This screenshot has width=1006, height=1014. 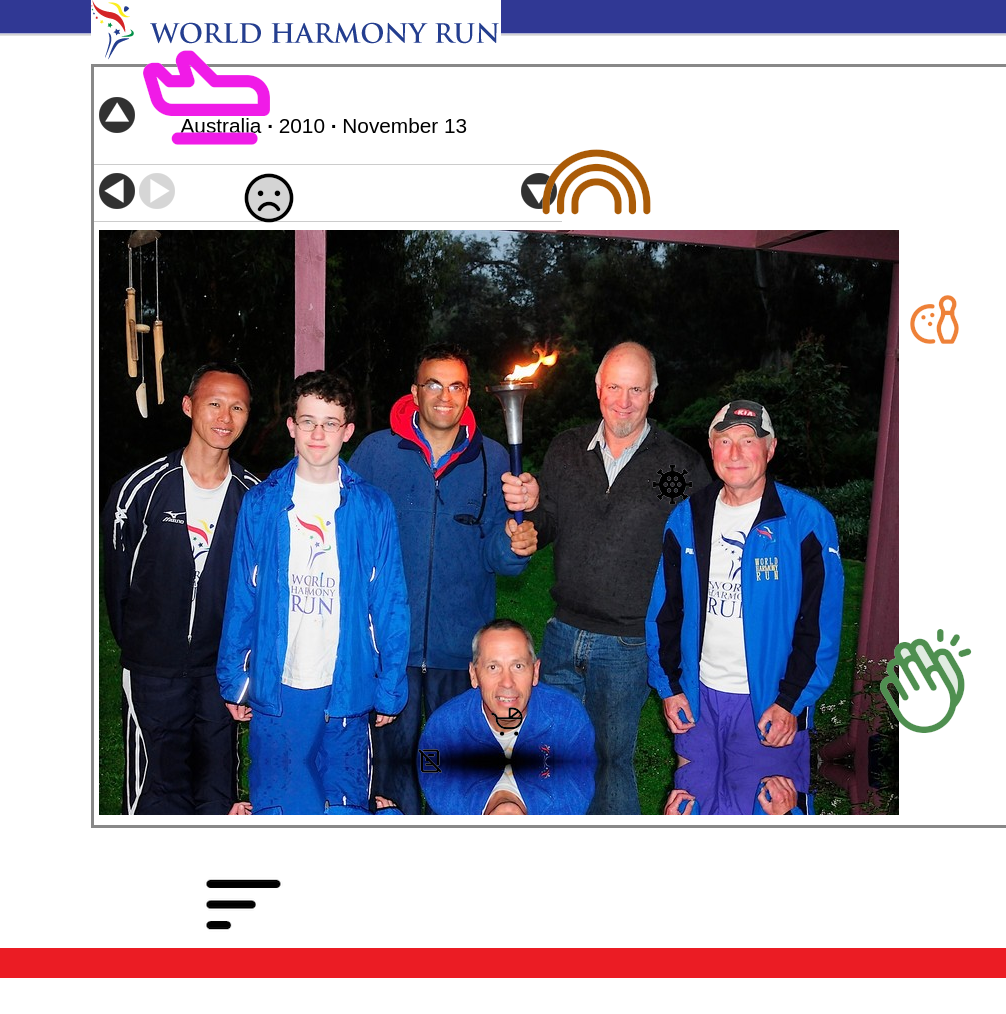 I want to click on access baby or parenting-related features, so click(x=507, y=720).